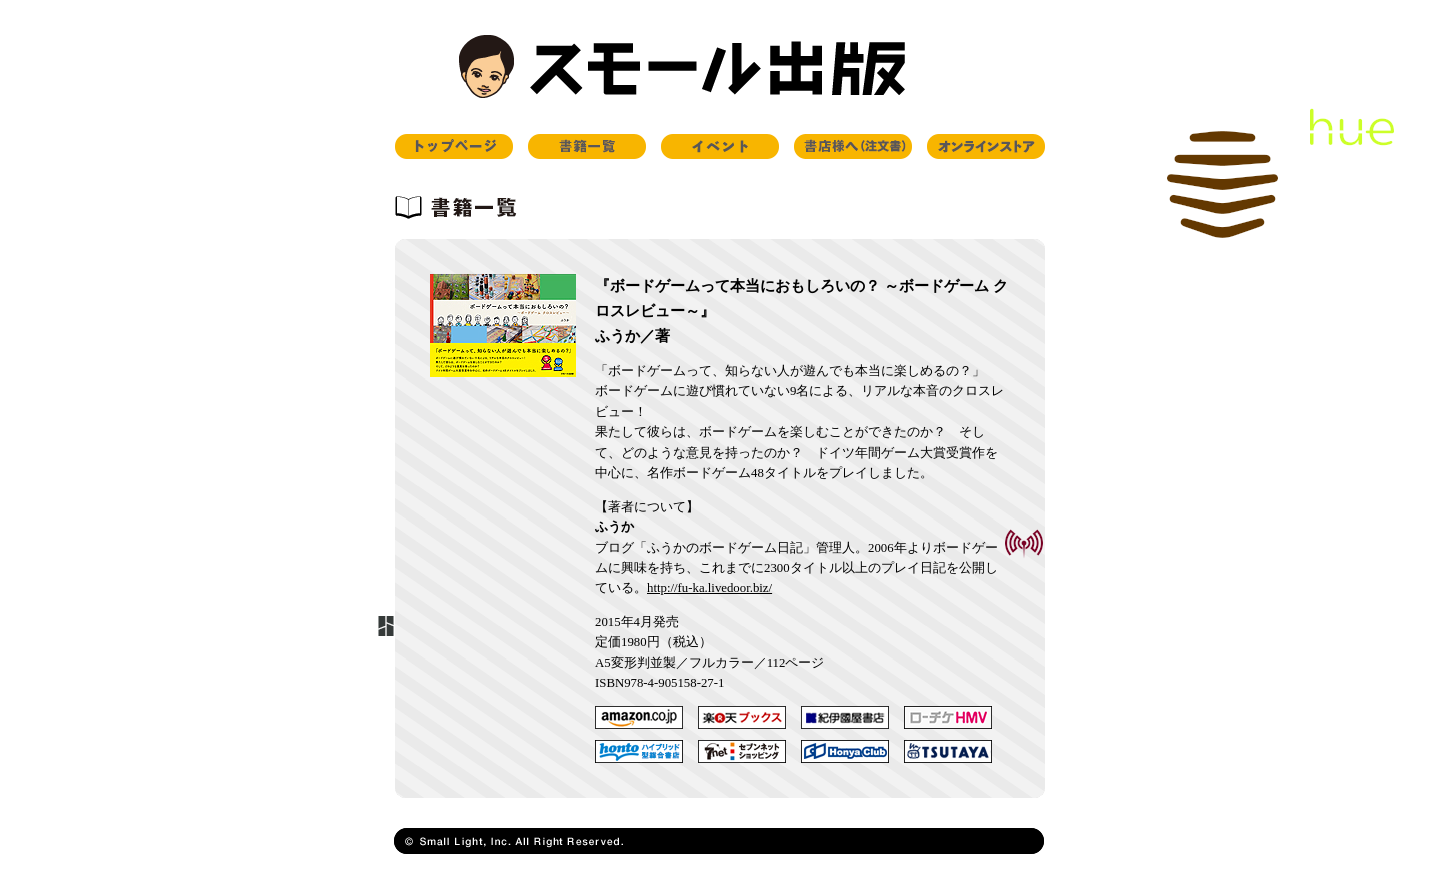 The width and height of the screenshot is (1440, 885). Describe the element at coordinates (1024, 544) in the screenshot. I see `eclipse mosquitto MQTT broker logo` at that location.